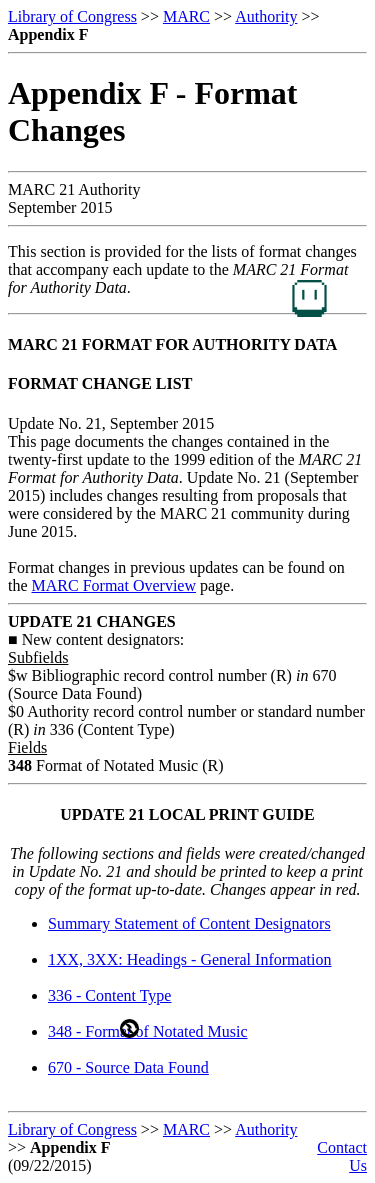 The height and width of the screenshot is (1183, 375). What do you see at coordinates (309, 298) in the screenshot?
I see `open aseprite pixel art editor` at bounding box center [309, 298].